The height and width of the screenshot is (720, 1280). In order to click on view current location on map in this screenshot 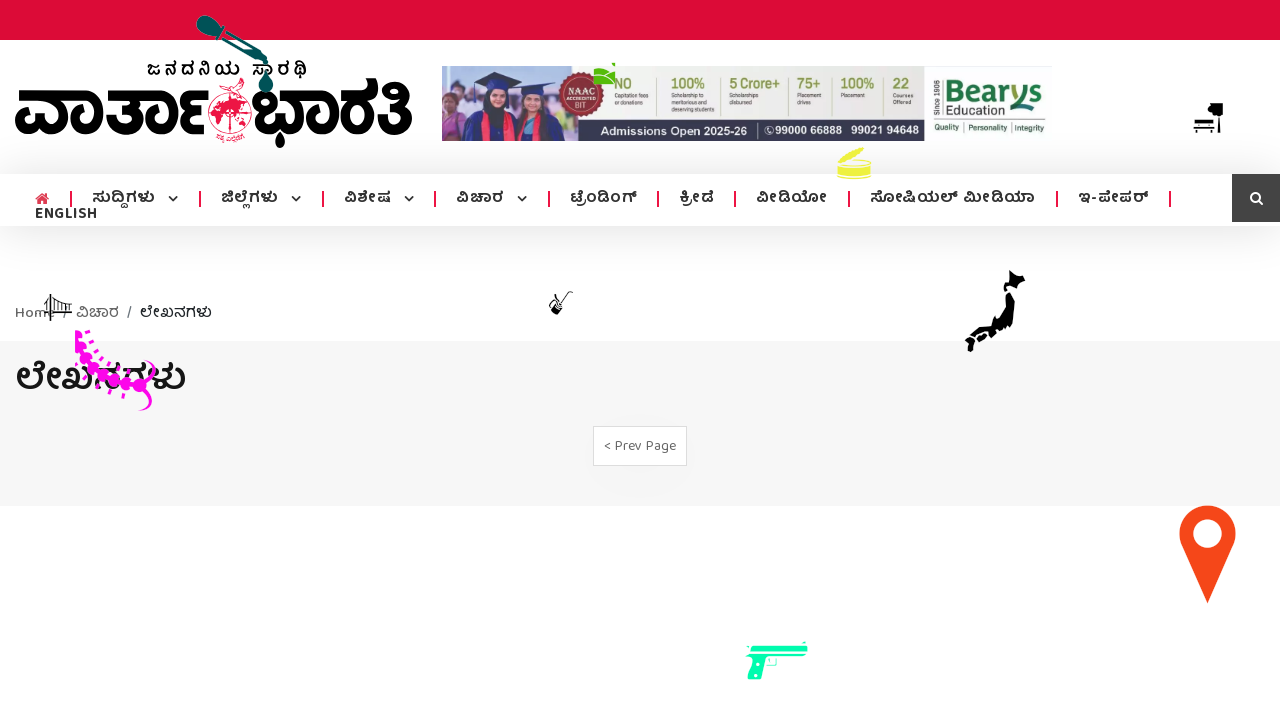, I will do `click(1207, 554)`.